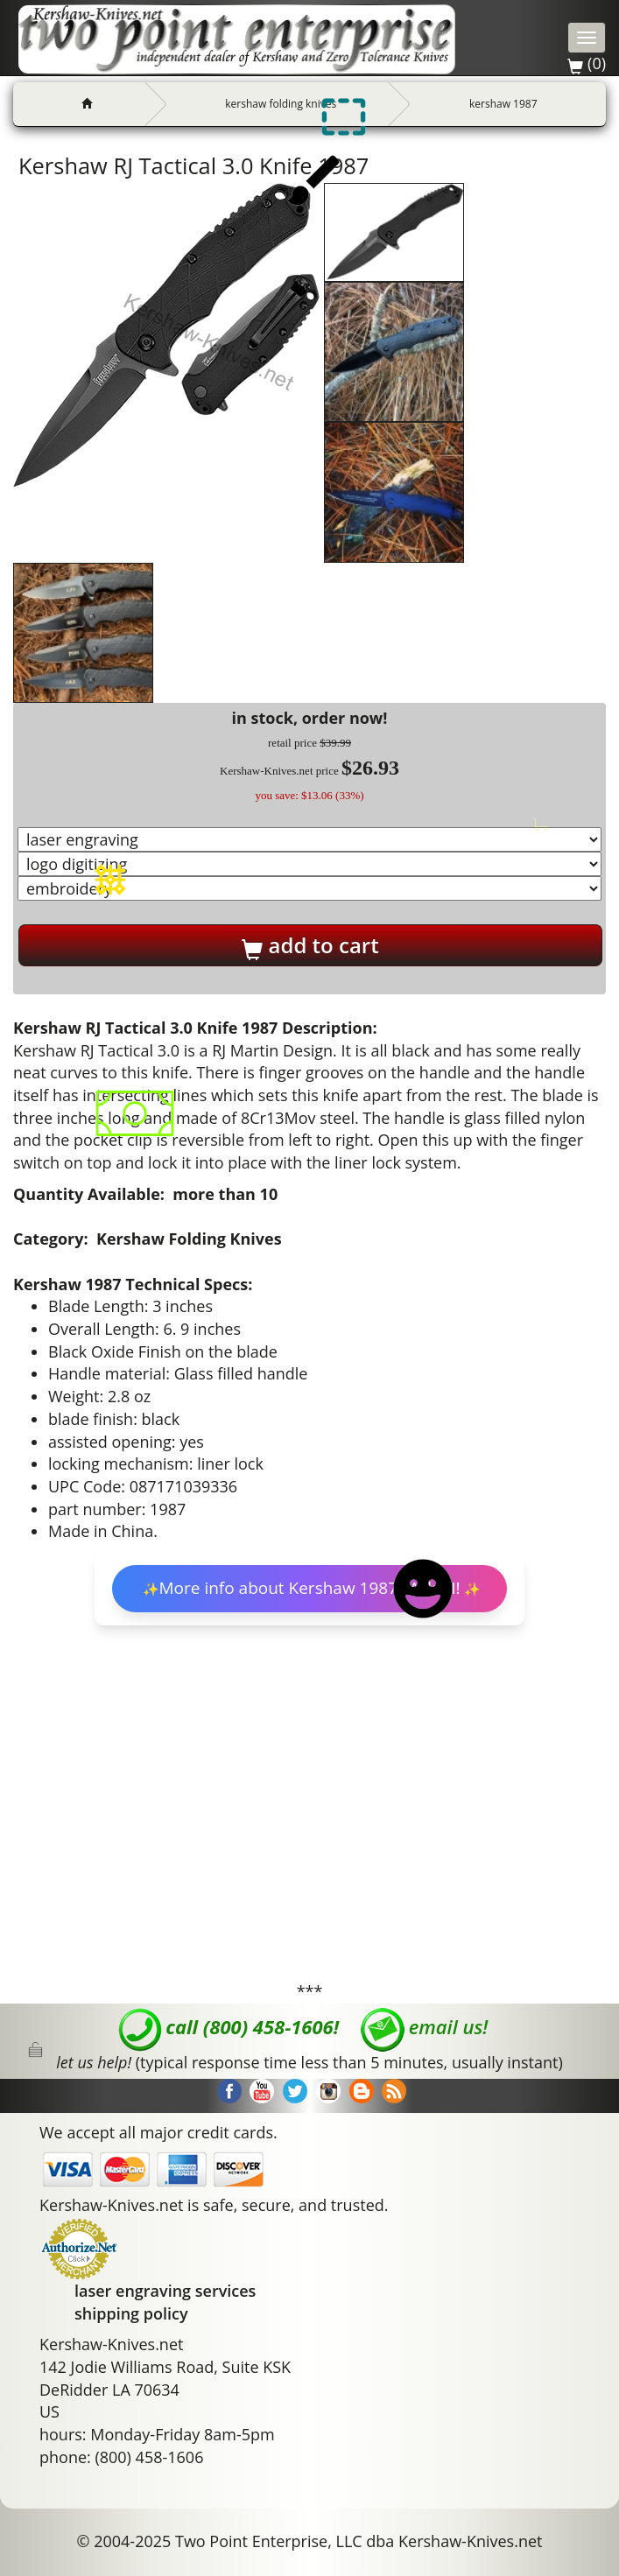  I want to click on react with a happy emoji, so click(423, 1589).